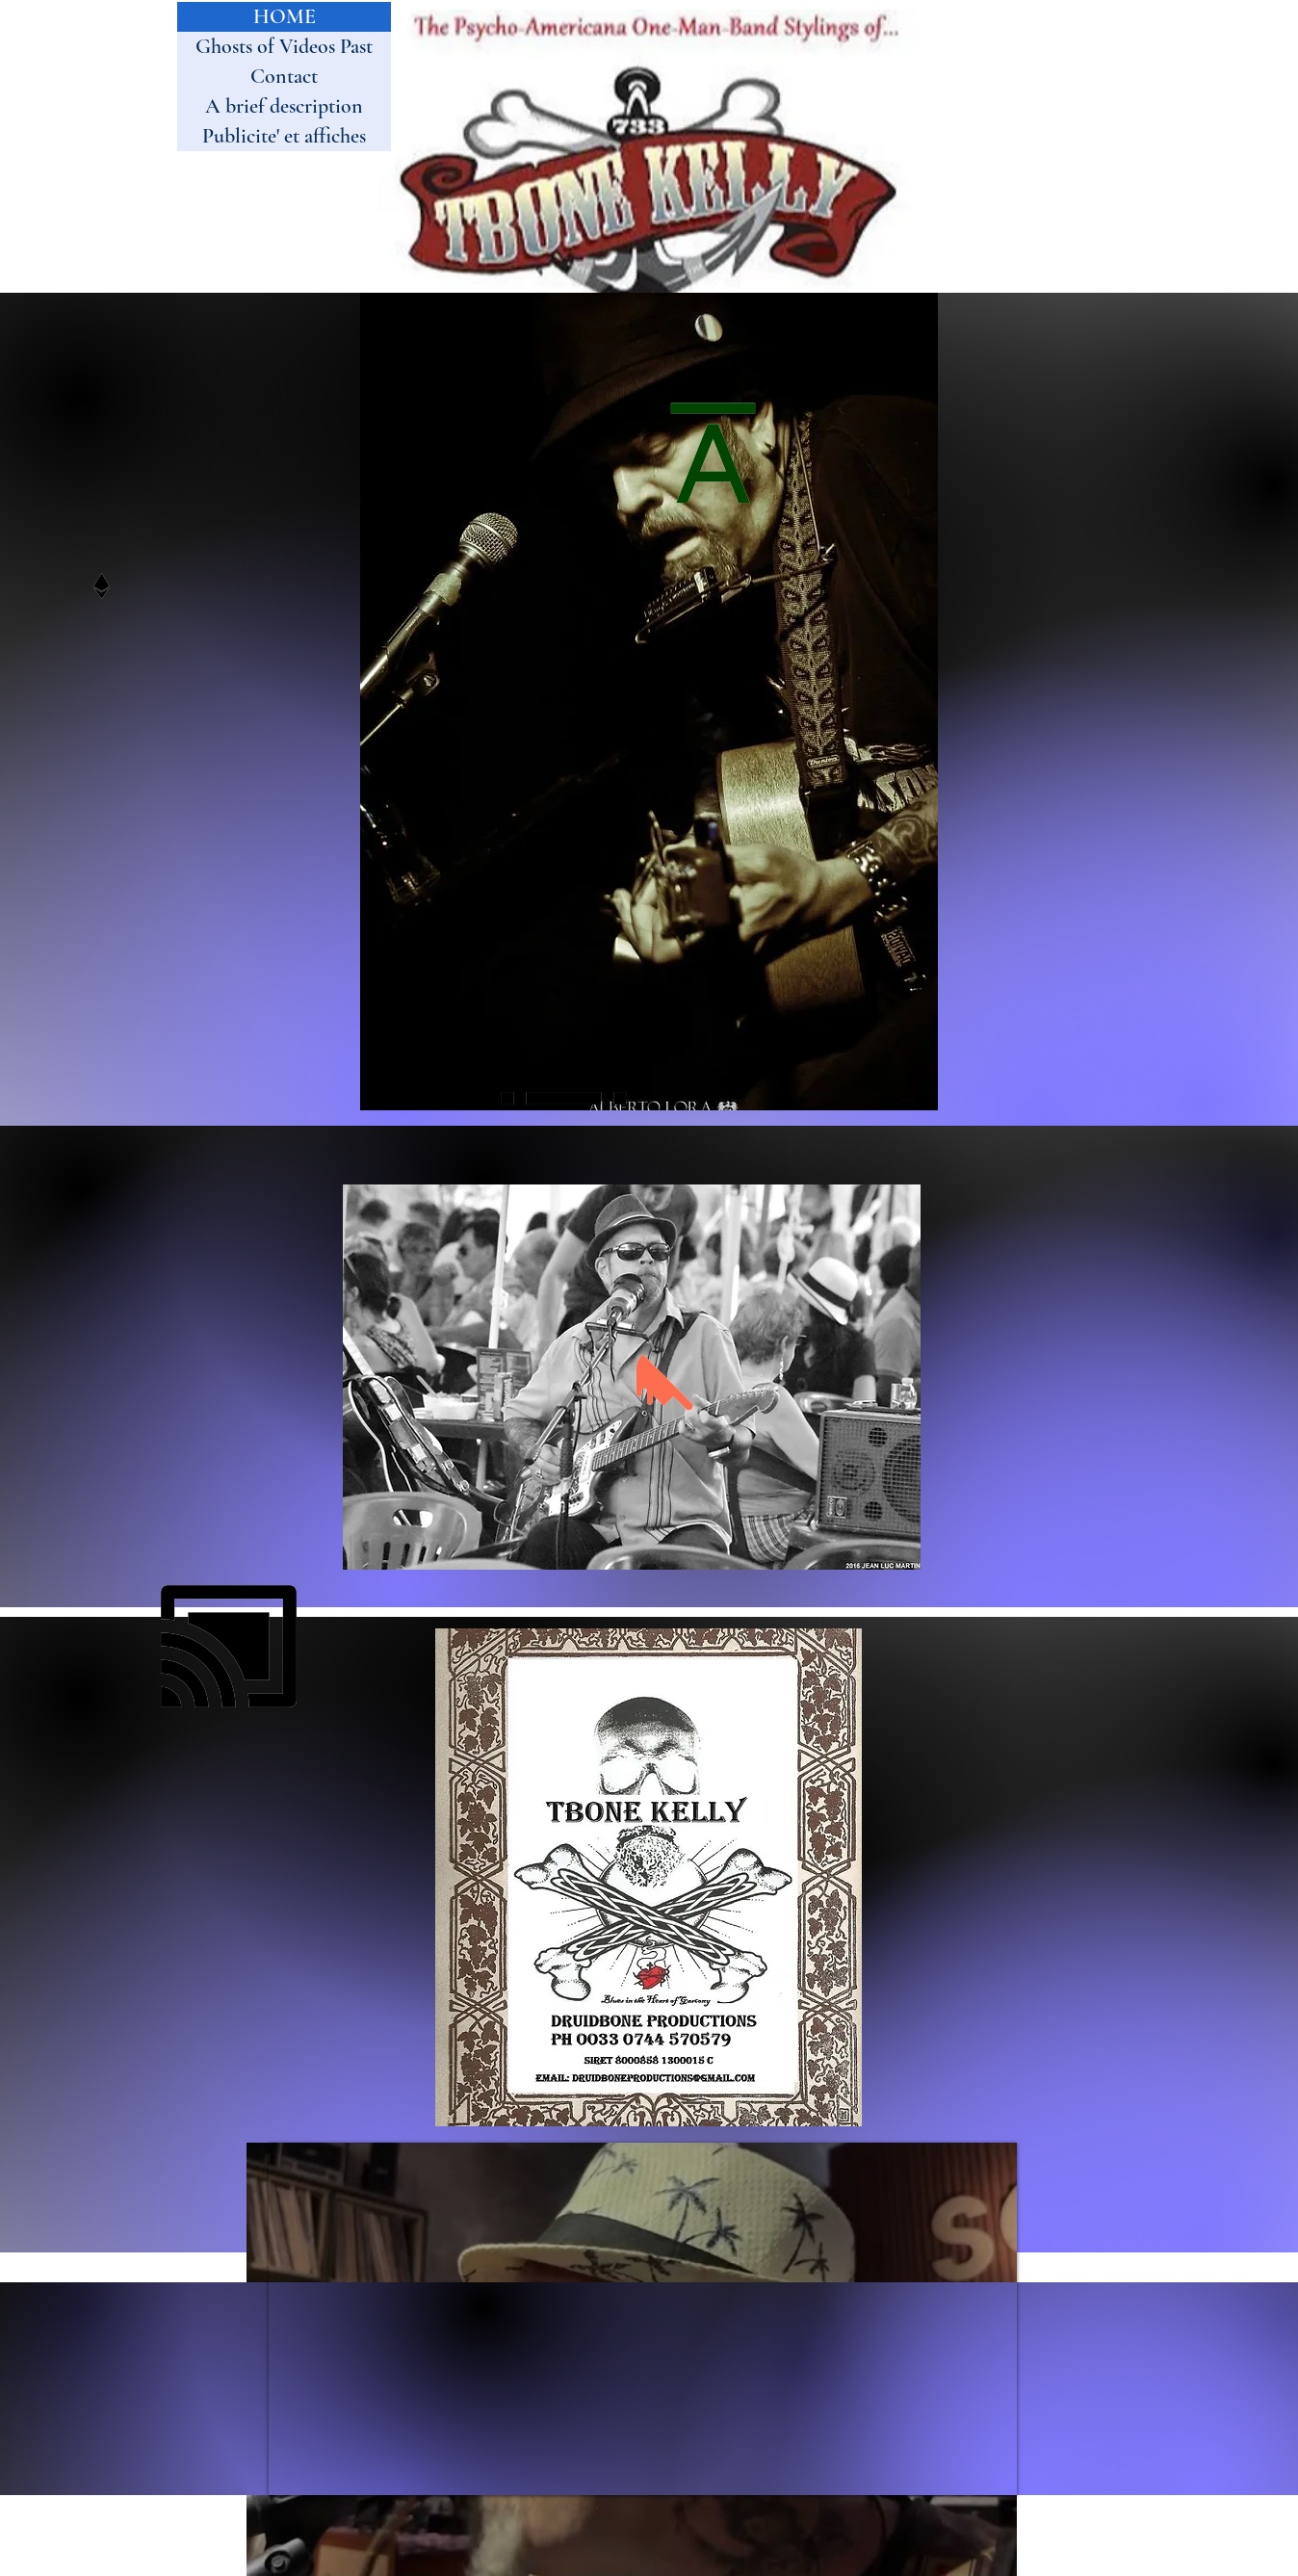  I want to click on apply overline formatting to selected text, so click(713, 450).